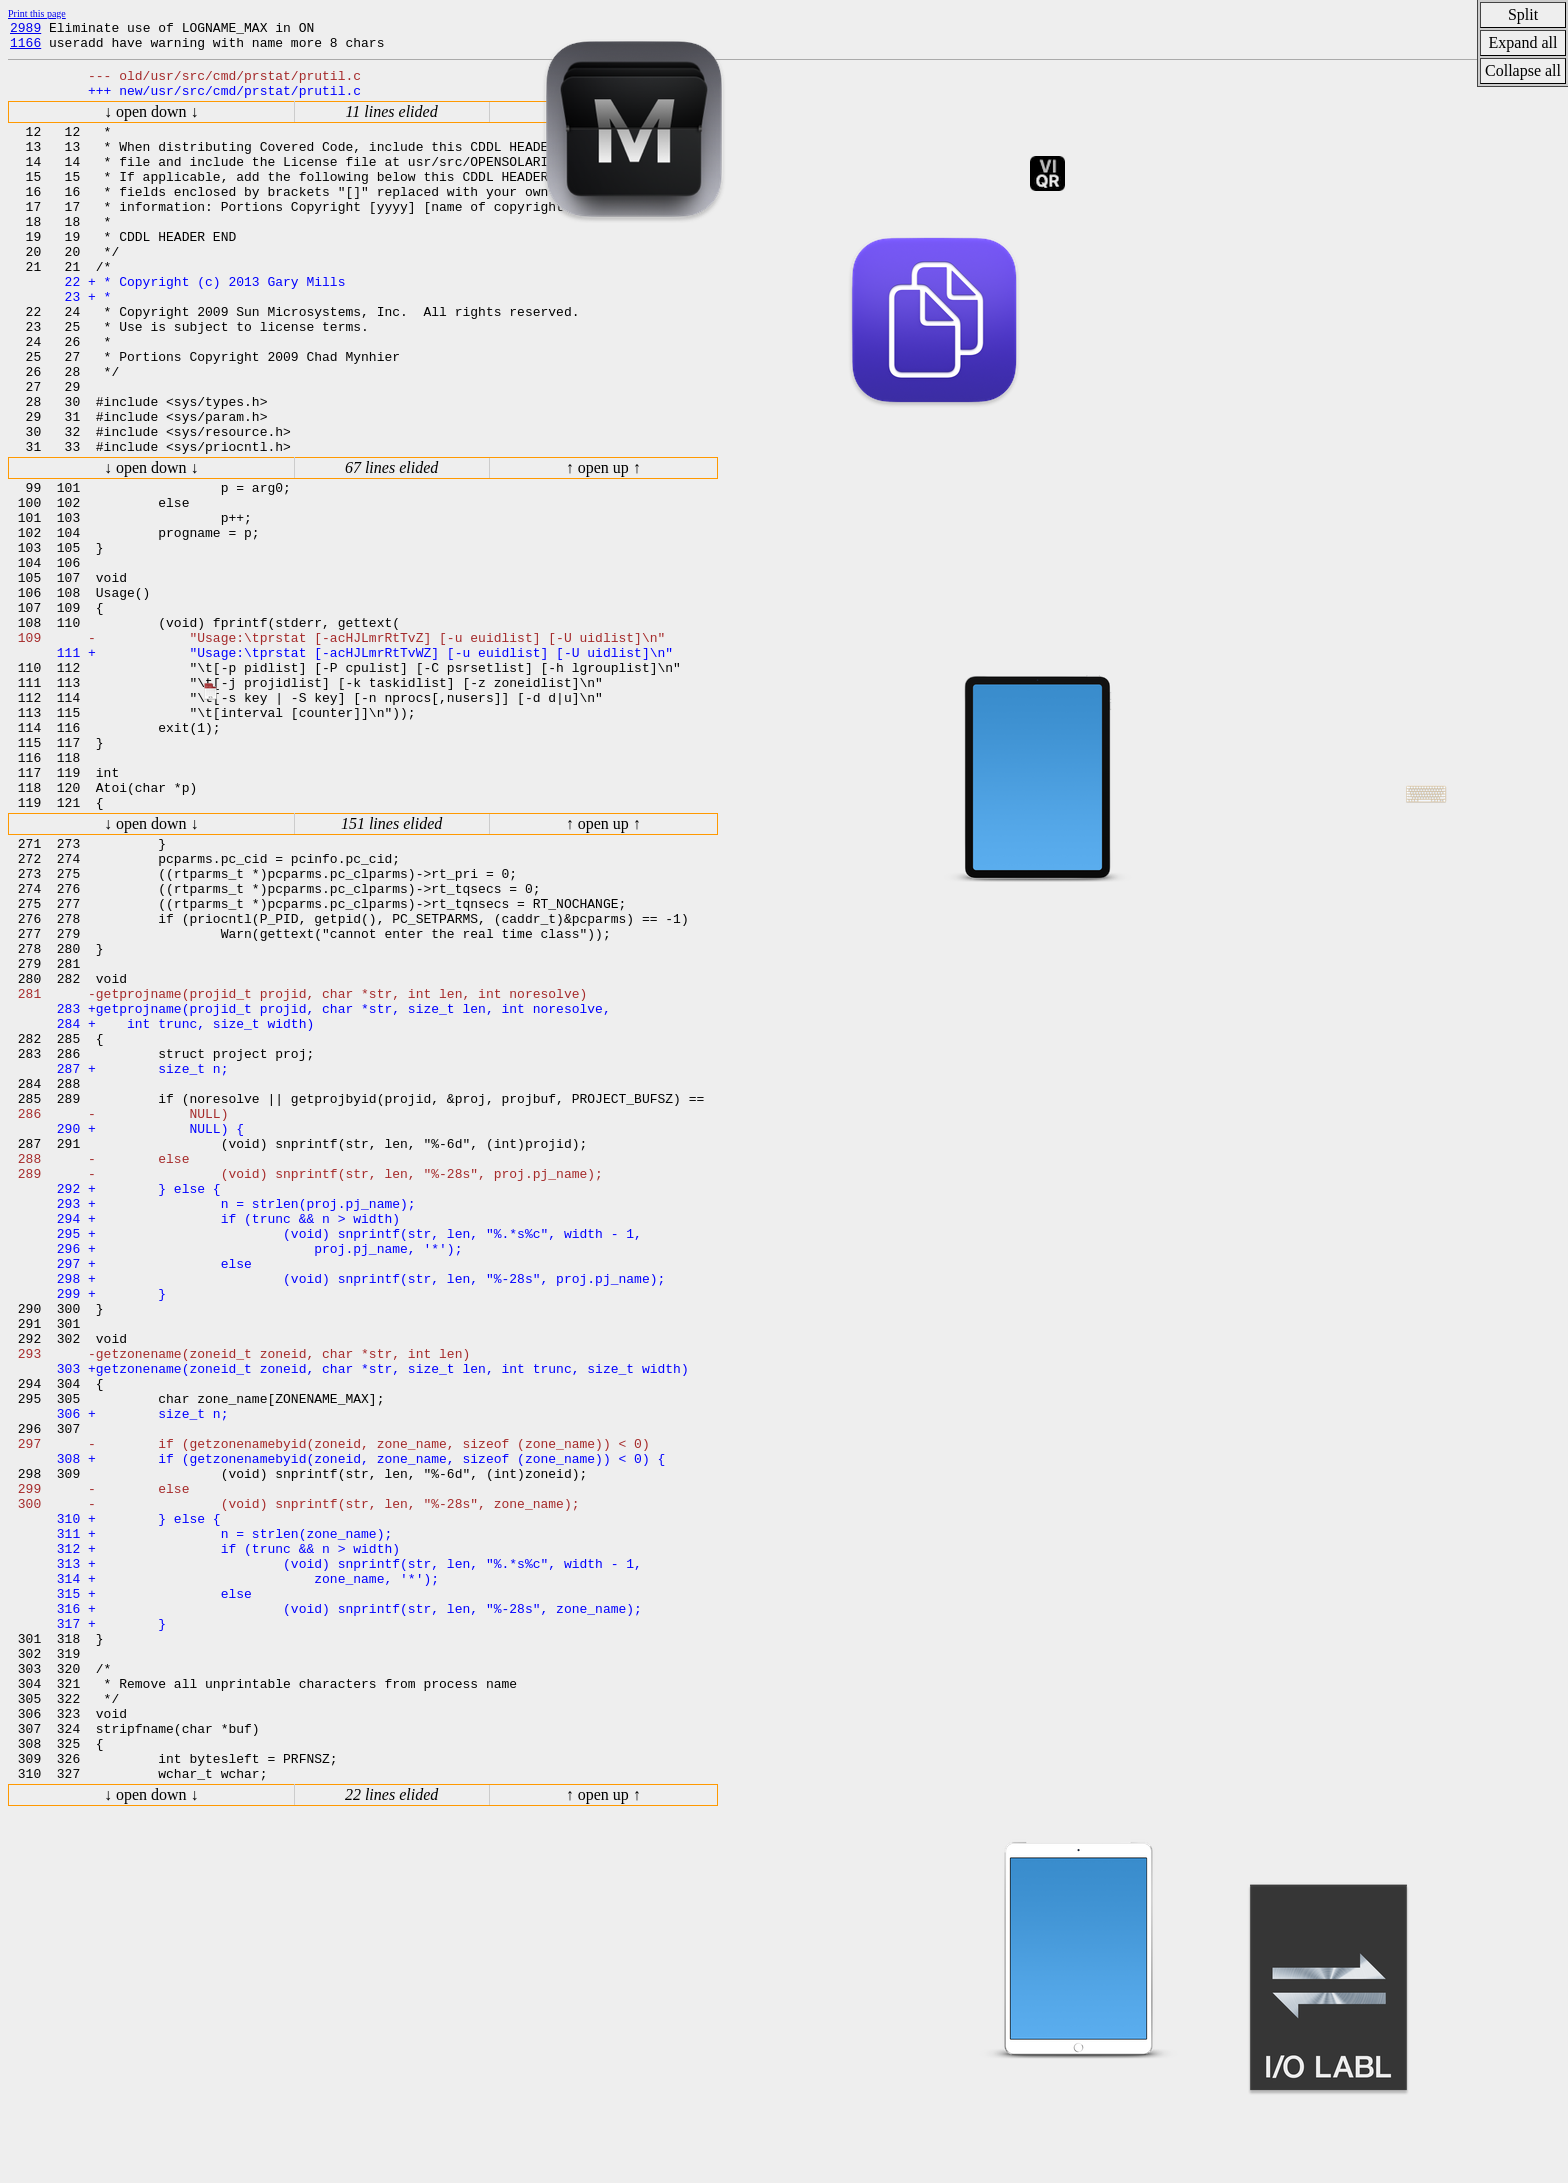 The image size is (1568, 2183). I want to click on duplicate or copy a document, so click(934, 320).